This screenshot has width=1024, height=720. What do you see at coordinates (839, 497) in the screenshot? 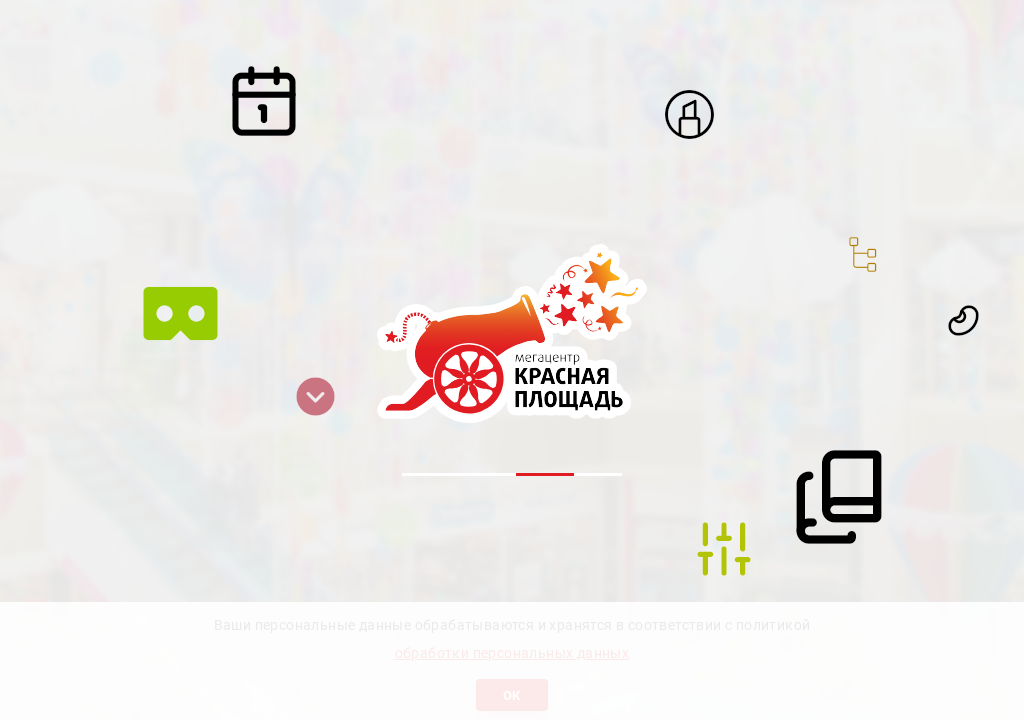
I see `duplicate or copy a book/document` at bounding box center [839, 497].